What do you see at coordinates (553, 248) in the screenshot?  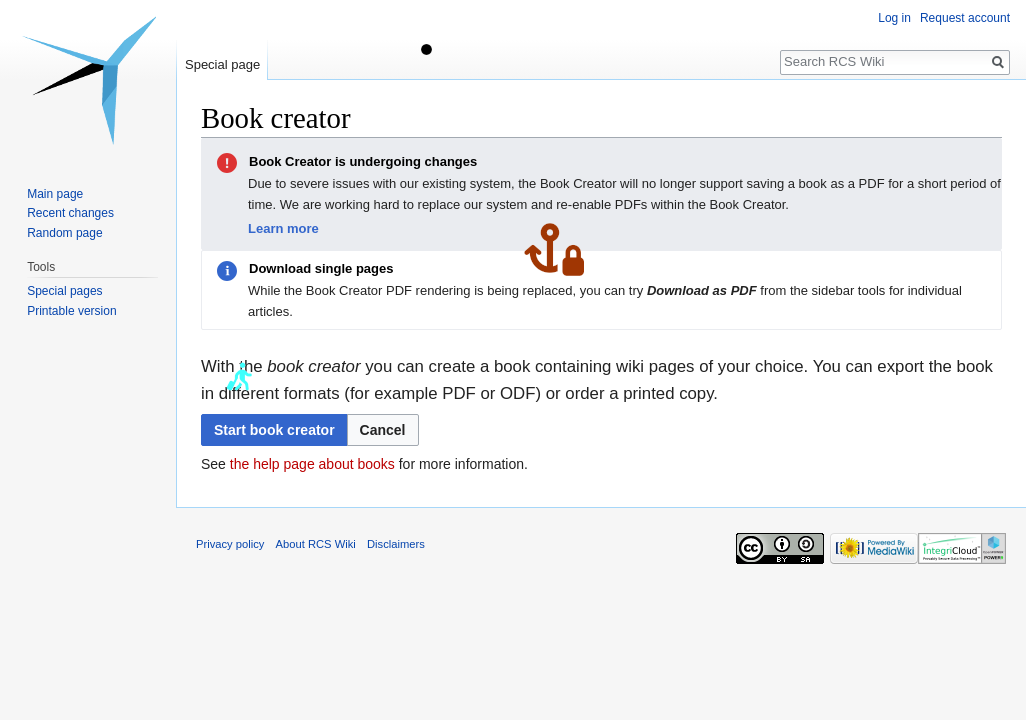 I see `lock or secure an anchor point` at bounding box center [553, 248].